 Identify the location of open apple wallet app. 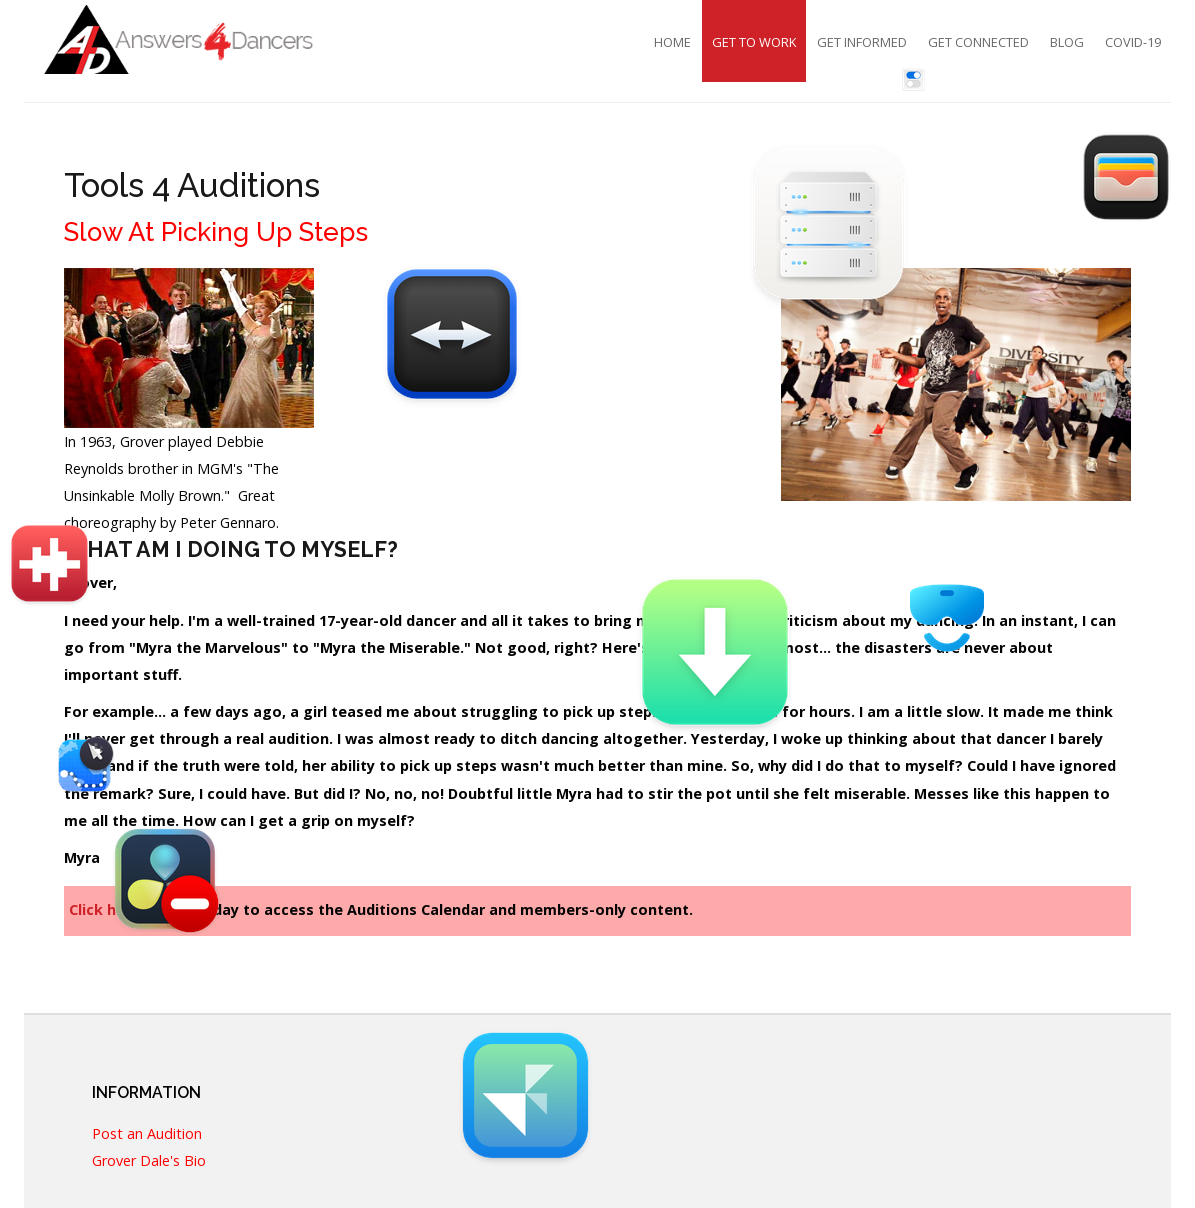
(1126, 177).